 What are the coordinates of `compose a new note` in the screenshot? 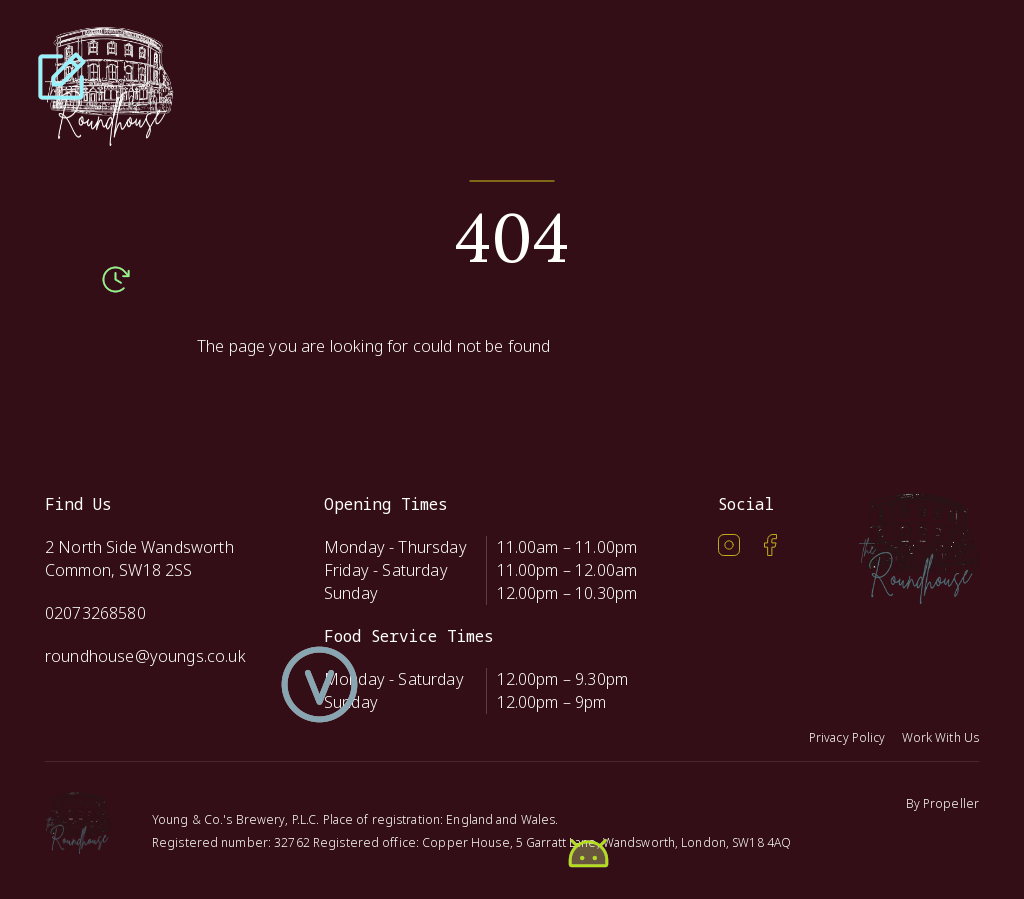 It's located at (61, 77).